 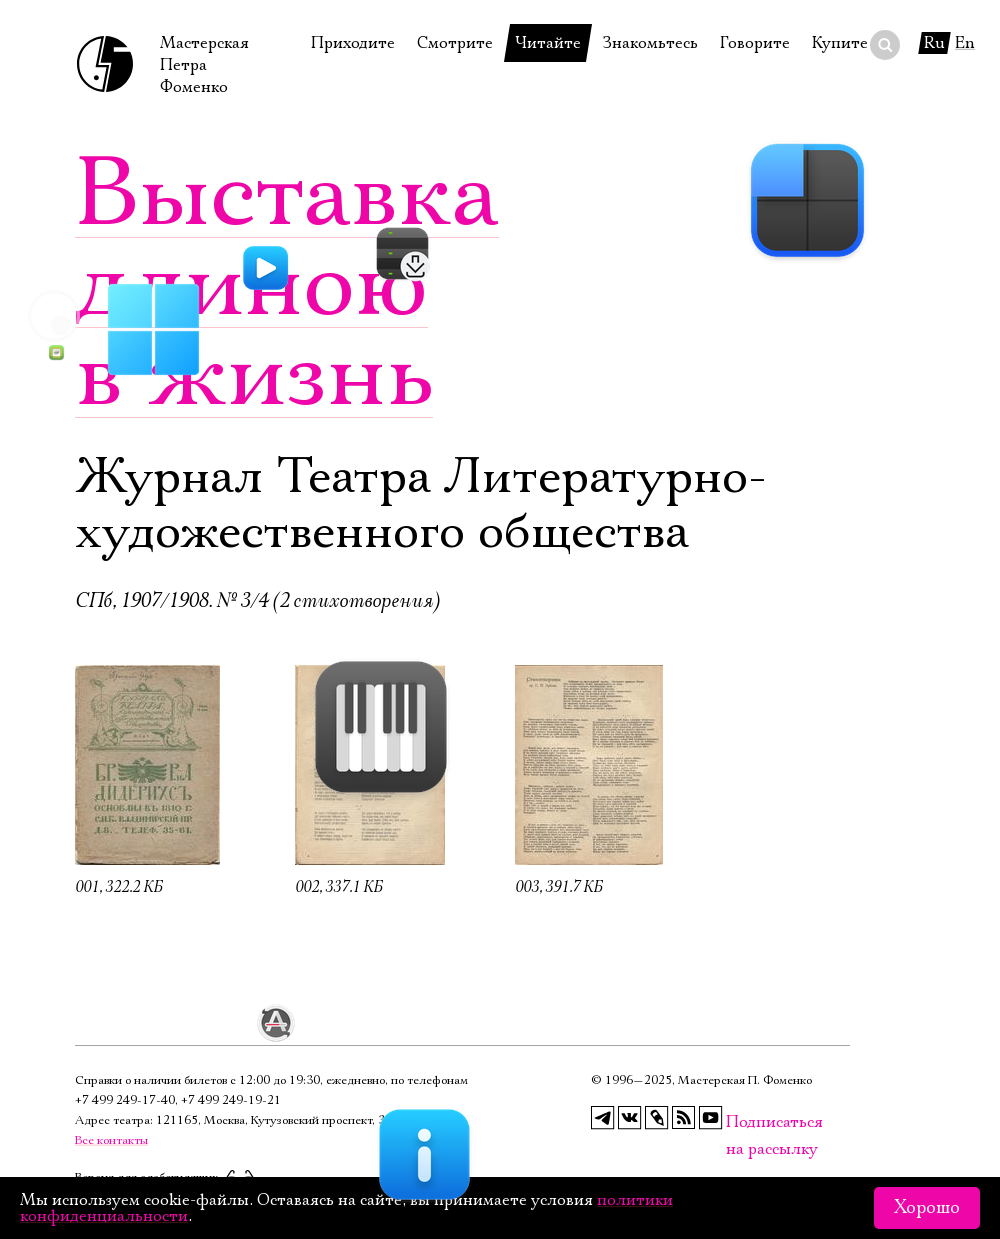 I want to click on open virtual midi piano keyboard app, so click(x=381, y=727).